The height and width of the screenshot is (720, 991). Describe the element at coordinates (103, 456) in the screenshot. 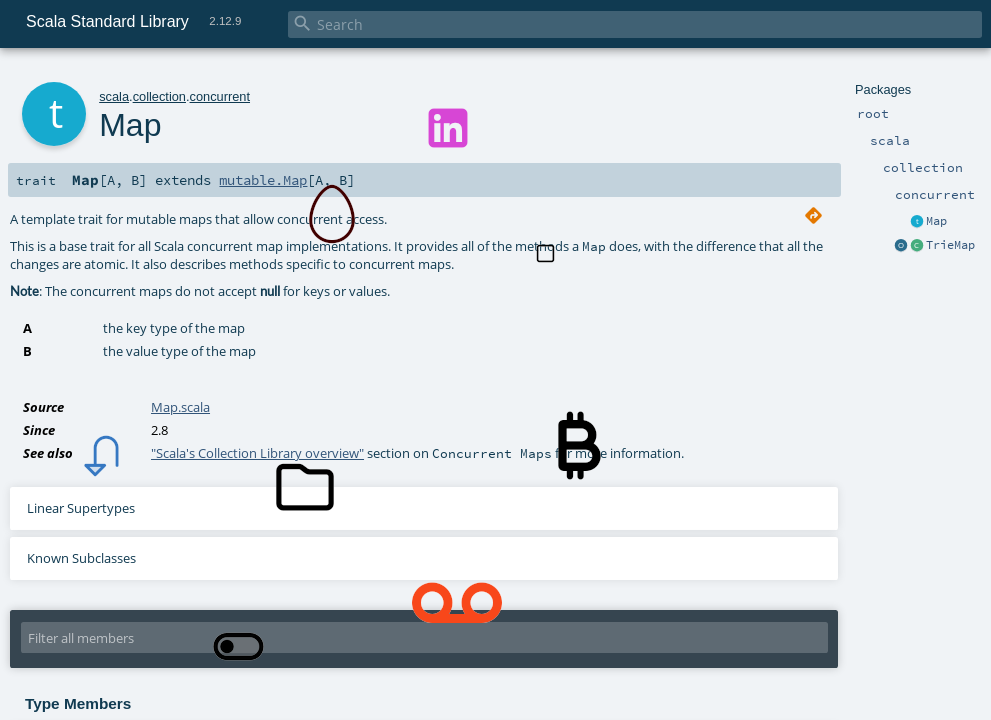

I see `undo or reverse a previous action` at that location.